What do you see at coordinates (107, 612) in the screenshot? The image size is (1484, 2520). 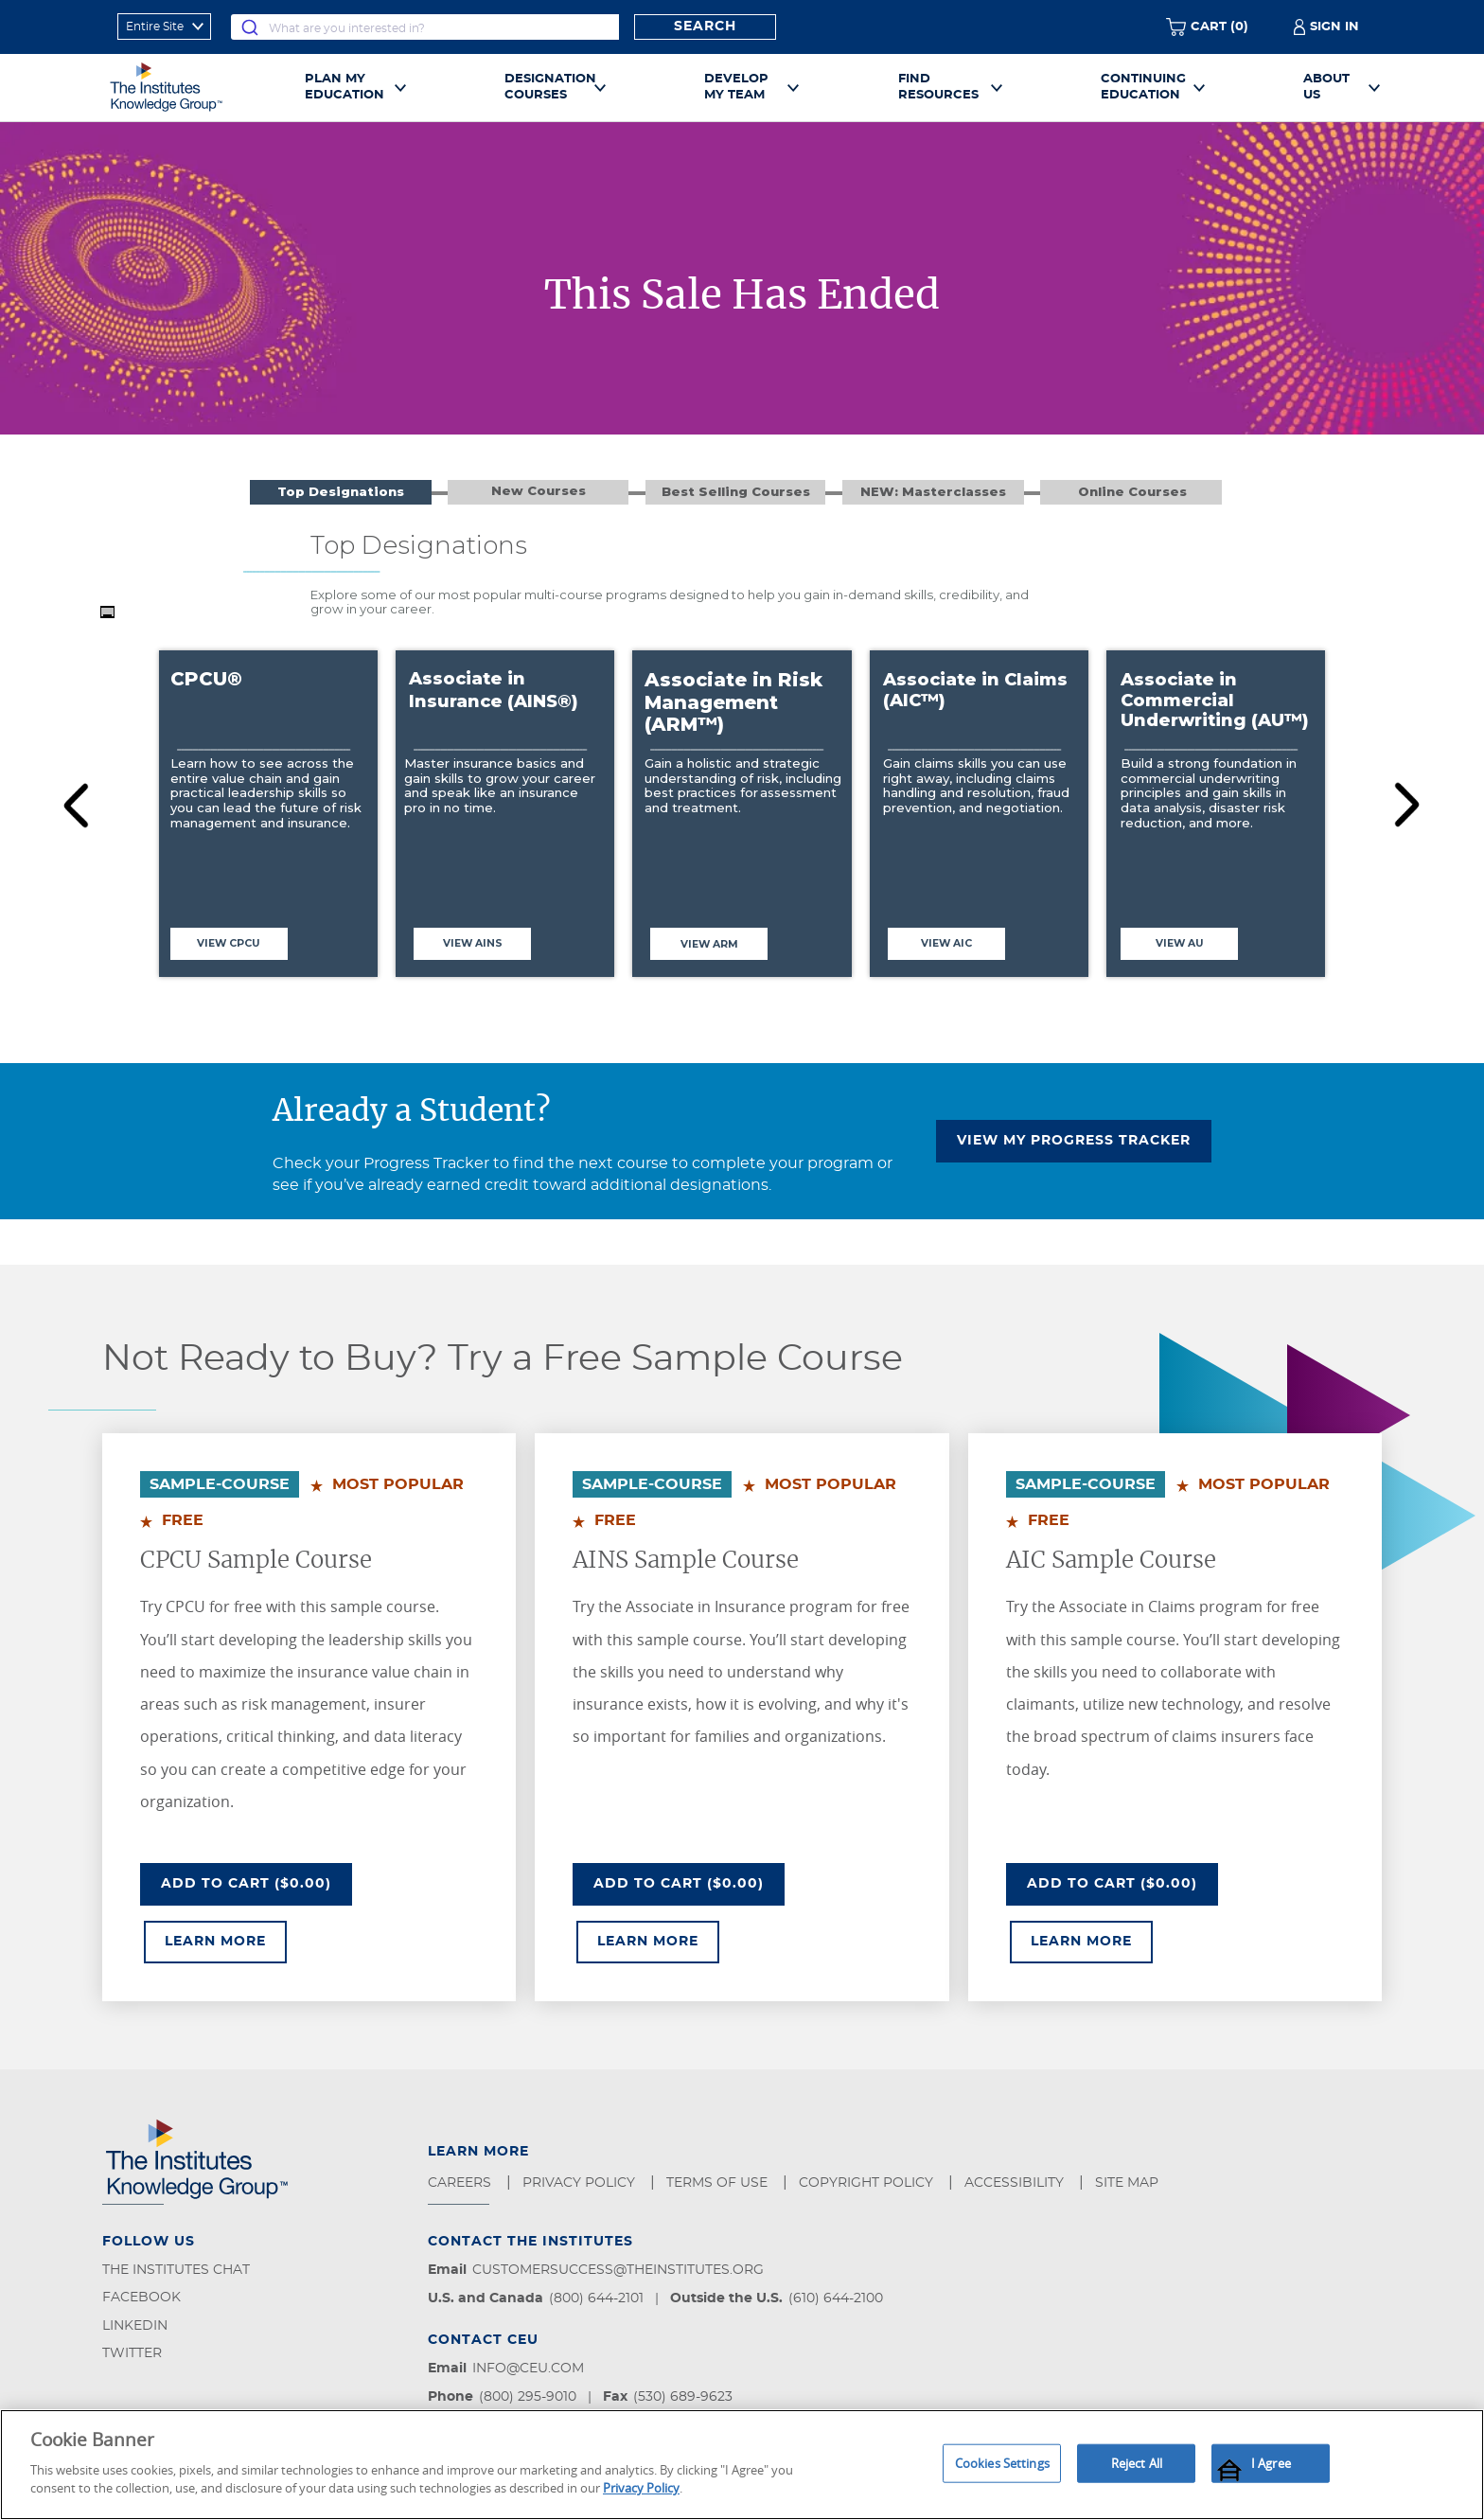 I see `access video player controls or captions` at bounding box center [107, 612].